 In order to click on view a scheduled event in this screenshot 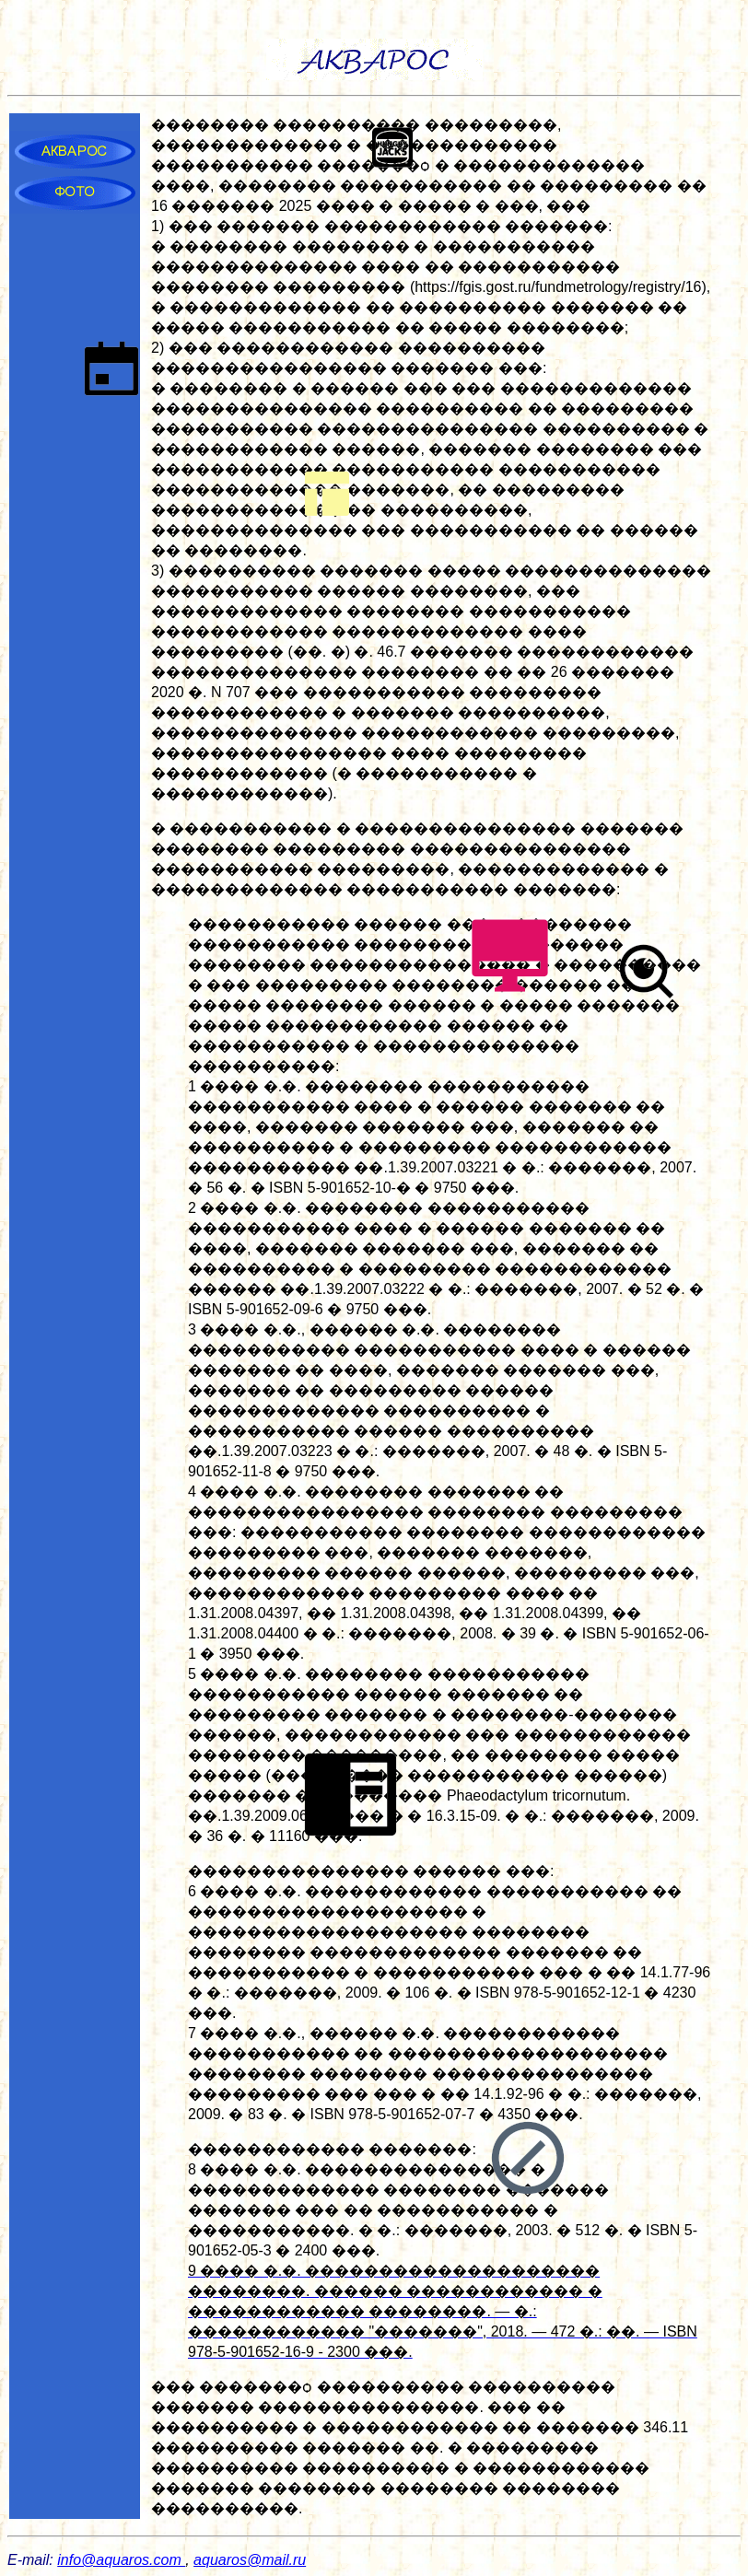, I will do `click(111, 371)`.